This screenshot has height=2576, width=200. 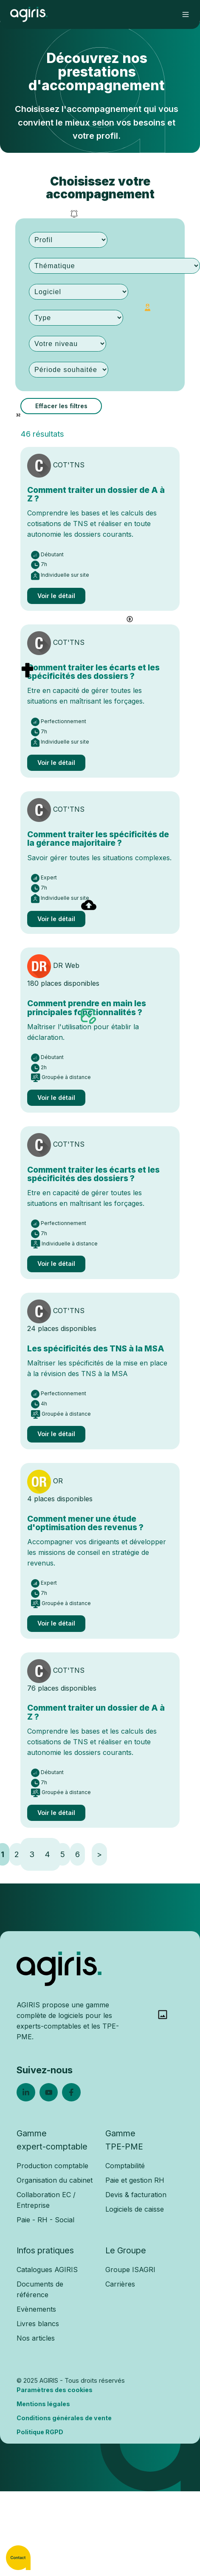 I want to click on upload file to cloud storage, so click(x=89, y=905).